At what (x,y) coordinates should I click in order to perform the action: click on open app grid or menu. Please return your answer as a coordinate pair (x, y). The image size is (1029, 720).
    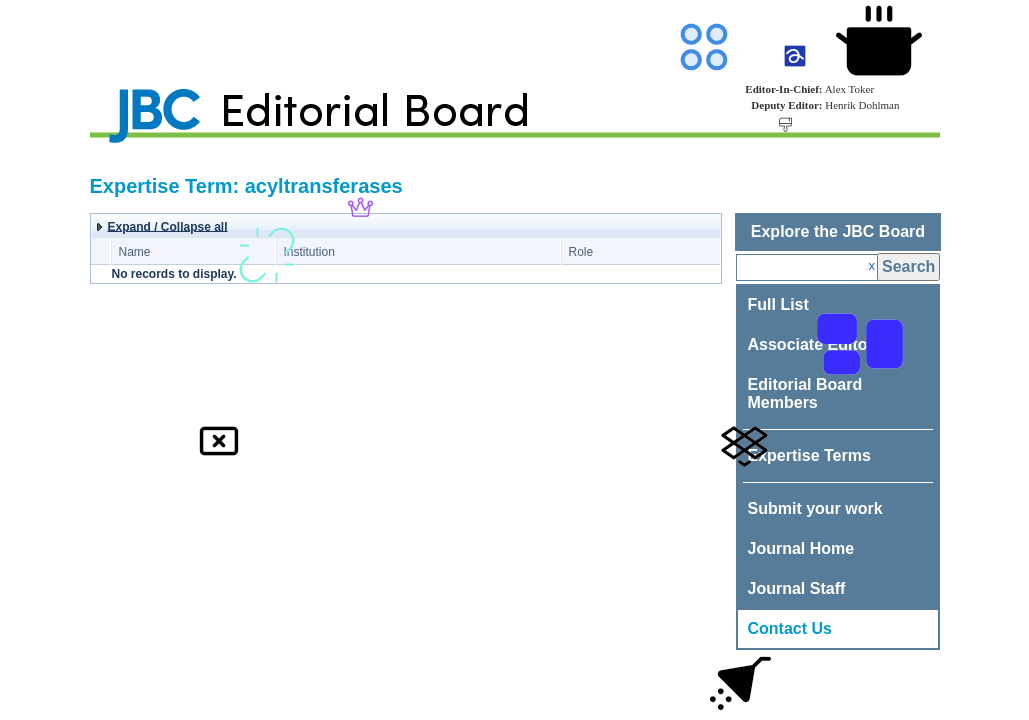
    Looking at the image, I should click on (704, 47).